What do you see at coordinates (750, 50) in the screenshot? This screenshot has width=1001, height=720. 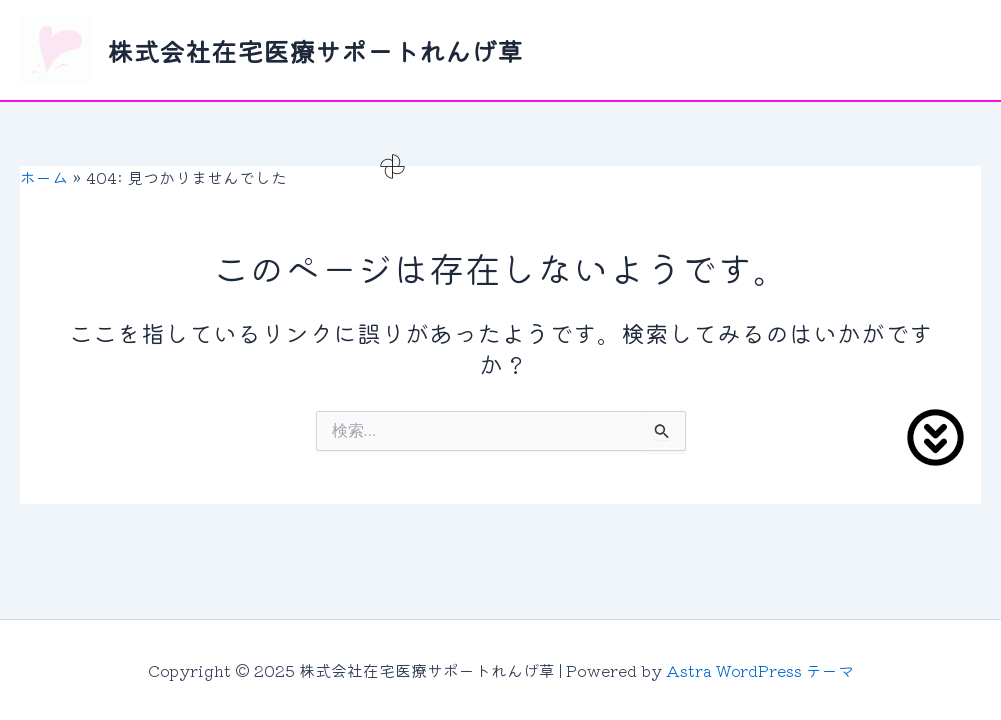 I see `access crafting or woodcutting tools` at bounding box center [750, 50].